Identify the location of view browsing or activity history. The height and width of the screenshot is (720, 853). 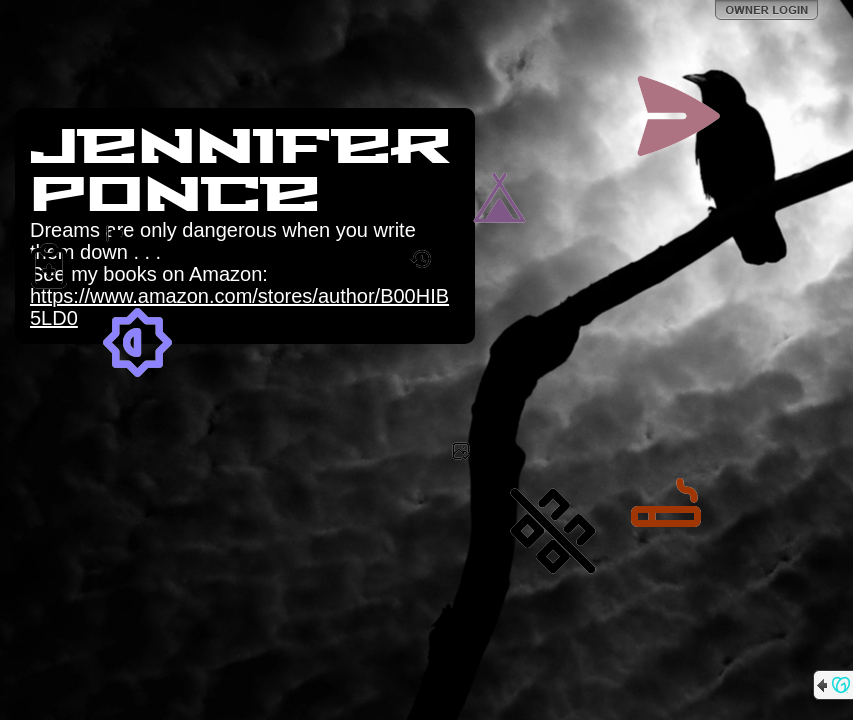
(421, 259).